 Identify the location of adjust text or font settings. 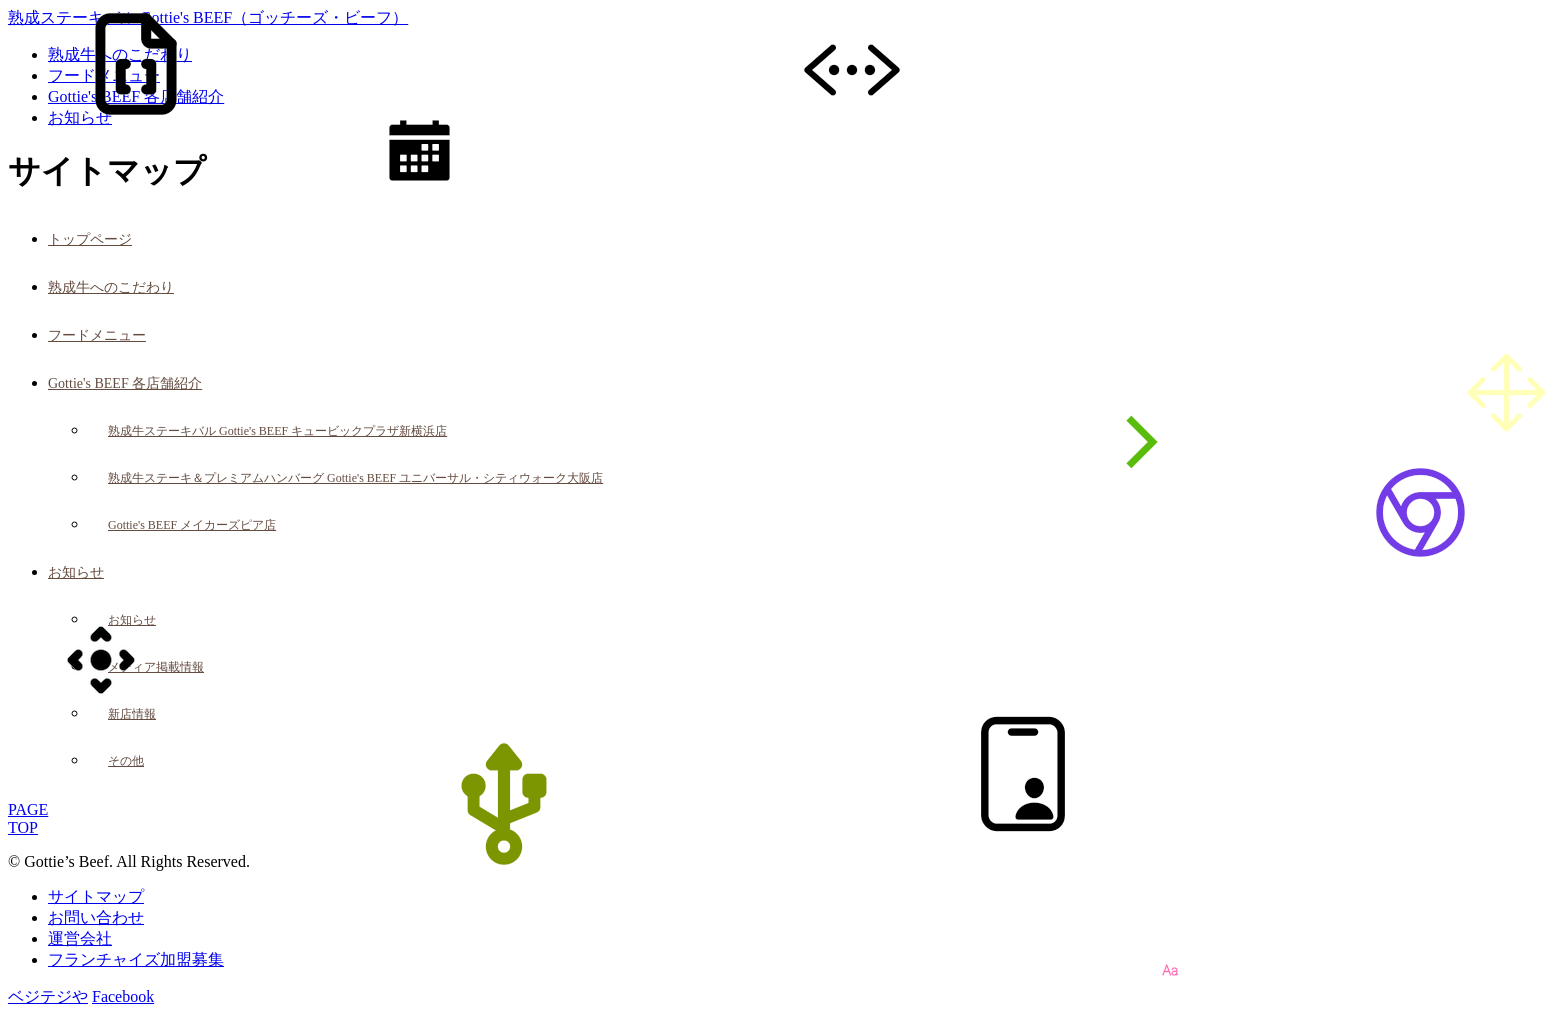
(1170, 970).